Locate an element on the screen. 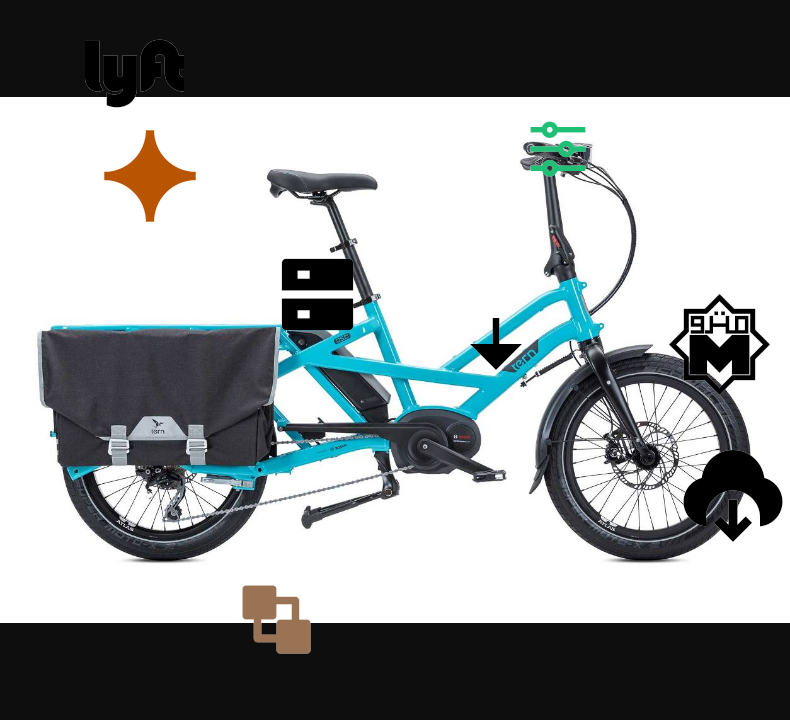  access server settings or management is located at coordinates (317, 294).